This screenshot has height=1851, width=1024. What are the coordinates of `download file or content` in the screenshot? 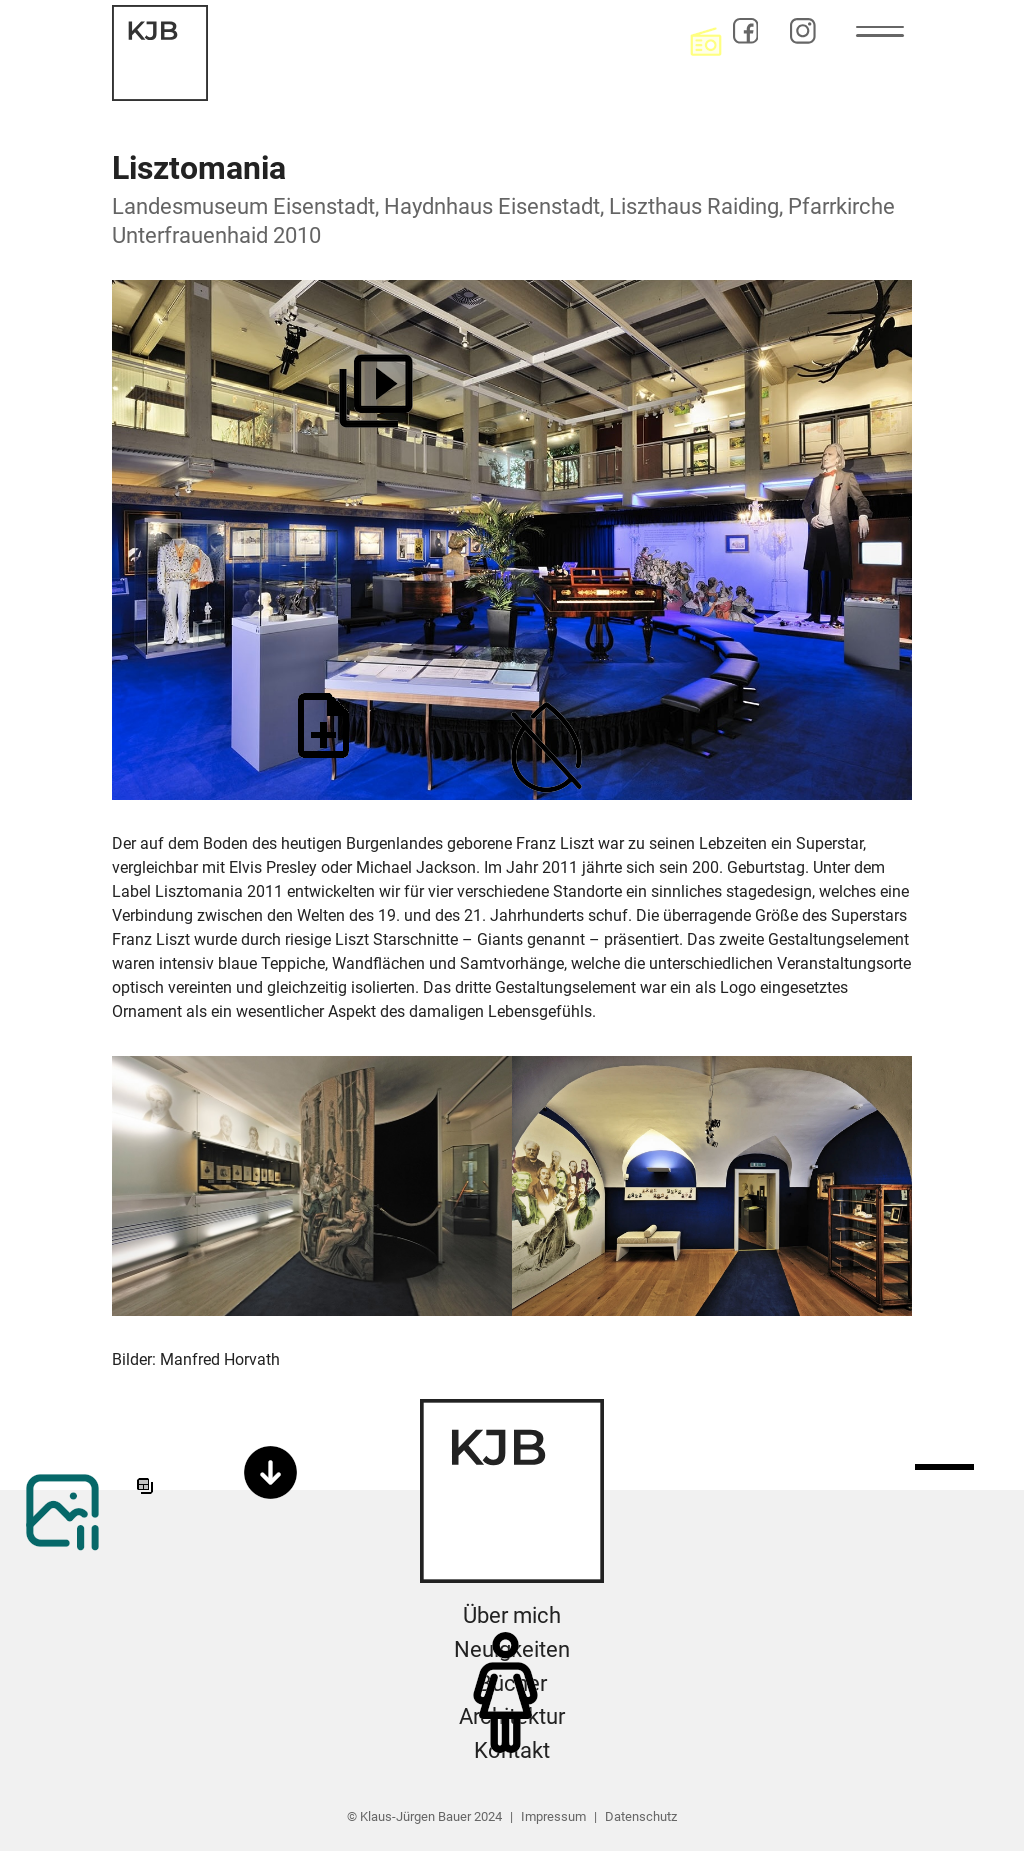 It's located at (270, 1472).